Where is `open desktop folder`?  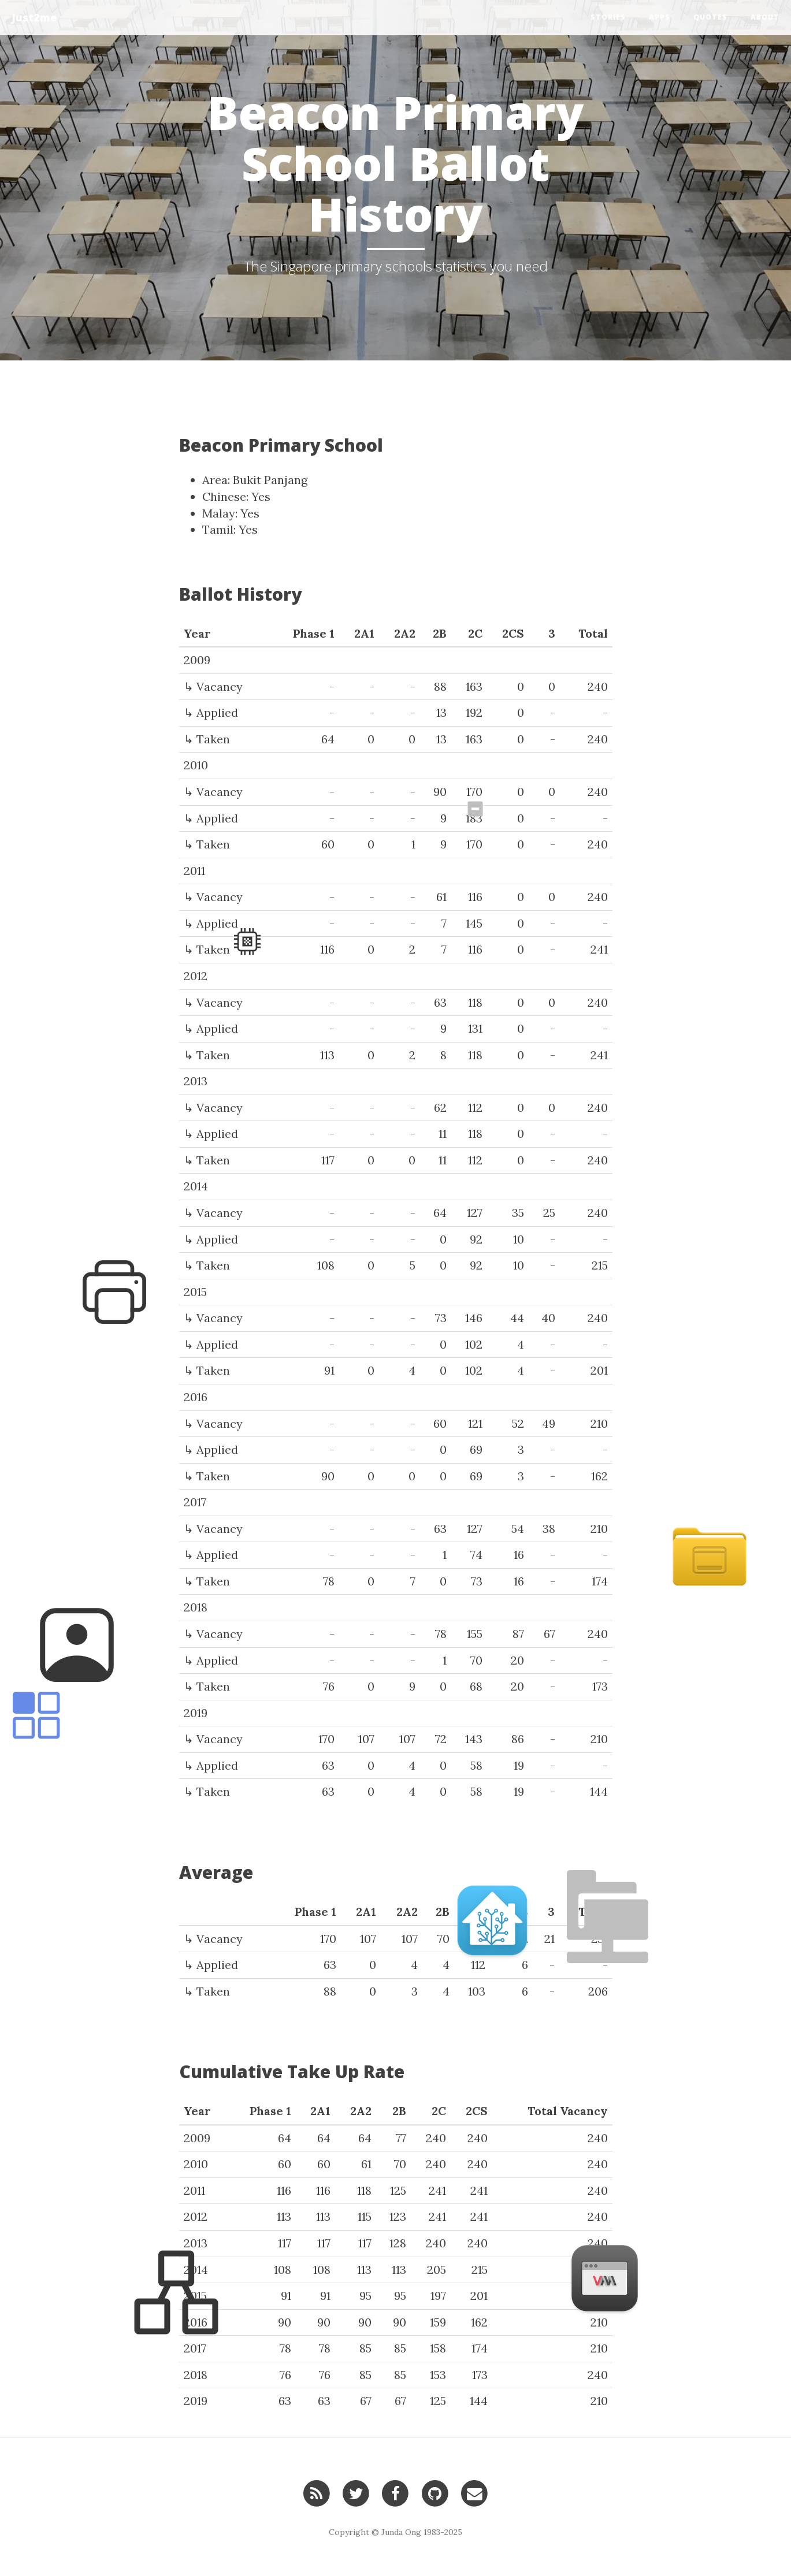
open desktop folder is located at coordinates (710, 1557).